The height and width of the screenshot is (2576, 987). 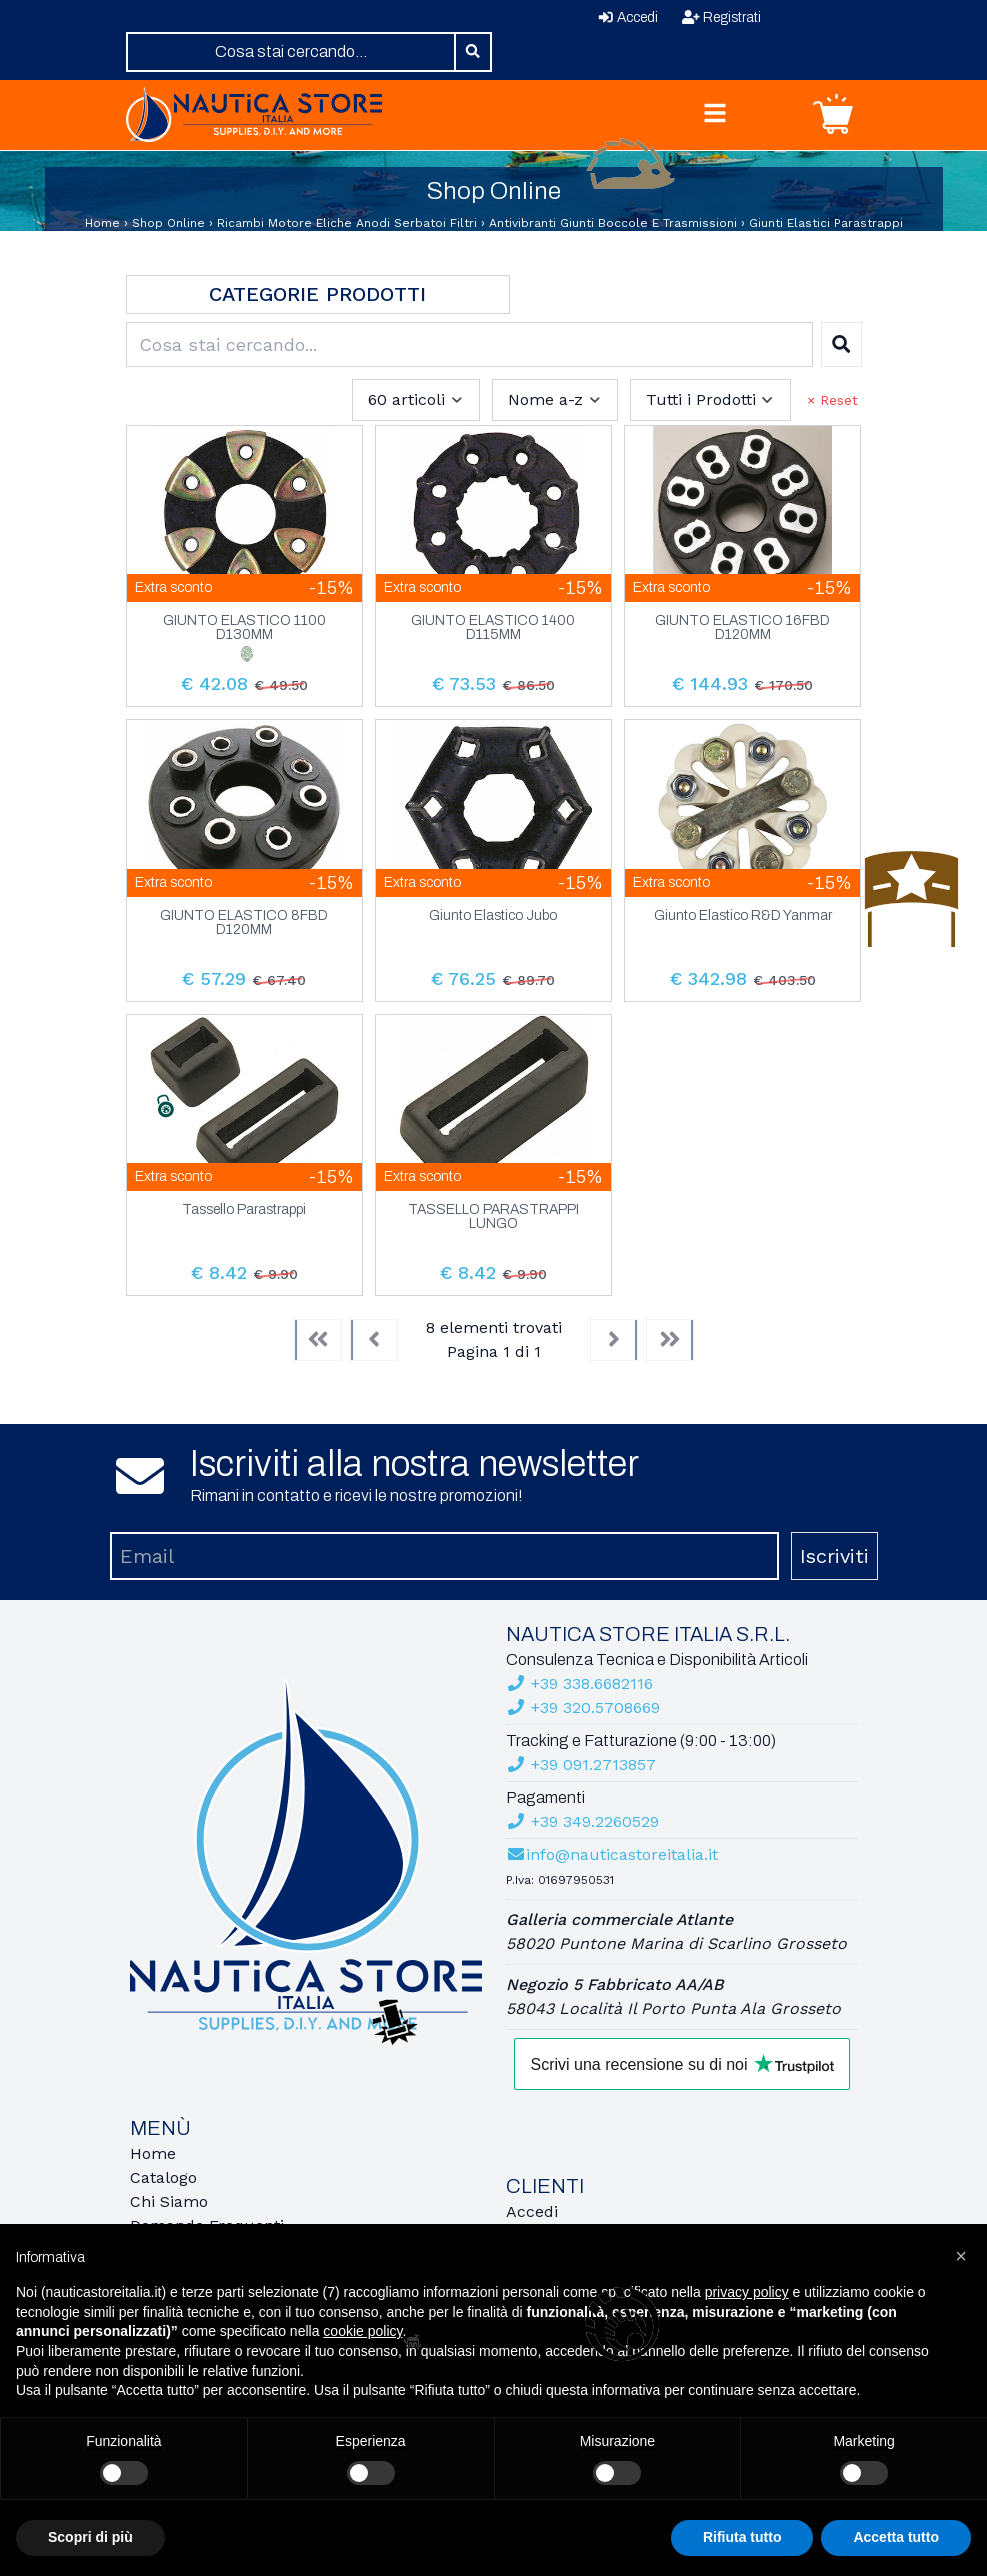 What do you see at coordinates (412, 2341) in the screenshot?
I see `select wooden armor or helmet equipment` at bounding box center [412, 2341].